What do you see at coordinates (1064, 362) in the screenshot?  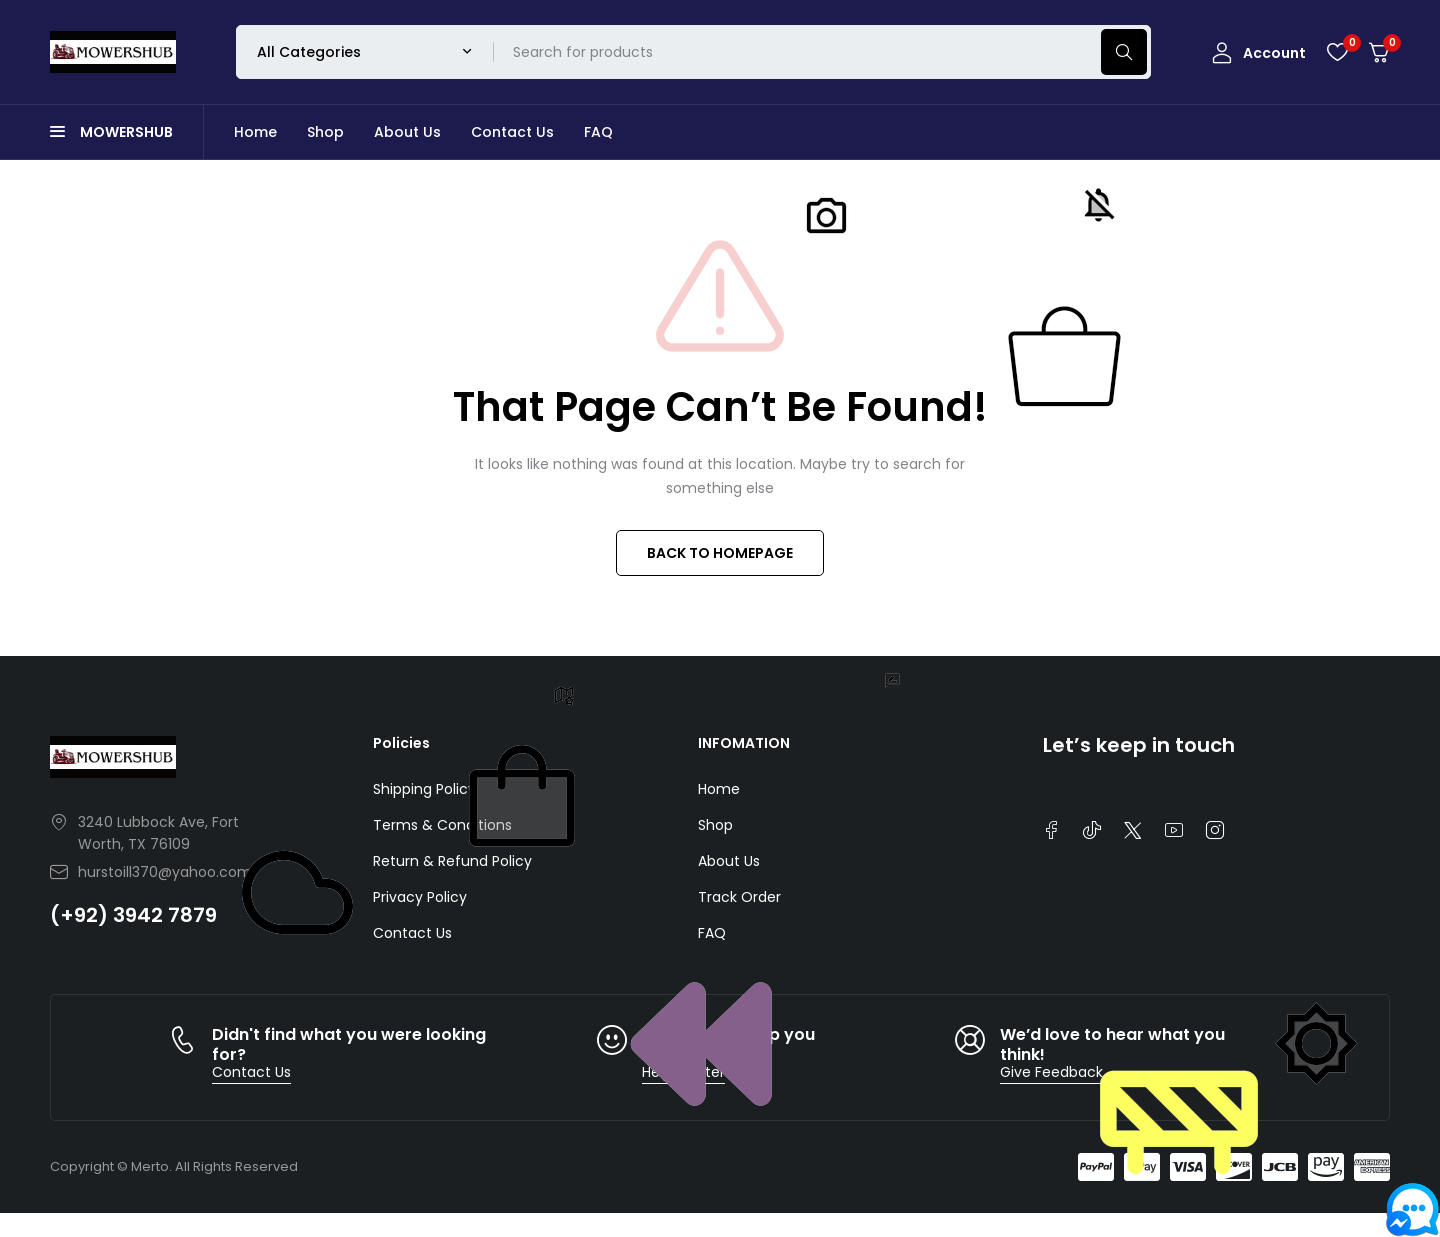 I see `view your shopping bag` at bounding box center [1064, 362].